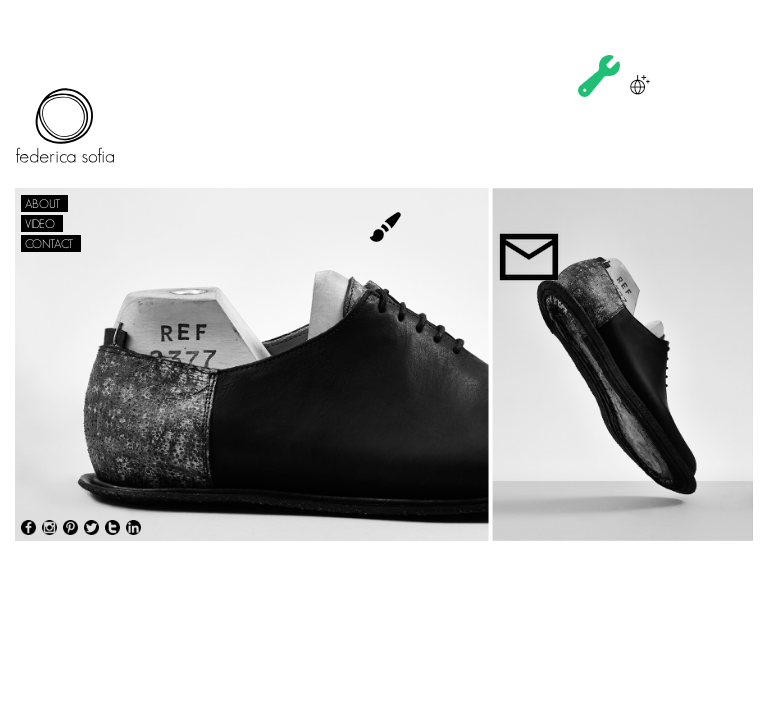  Describe the element at coordinates (386, 227) in the screenshot. I see `access drawing or painting tools` at that location.